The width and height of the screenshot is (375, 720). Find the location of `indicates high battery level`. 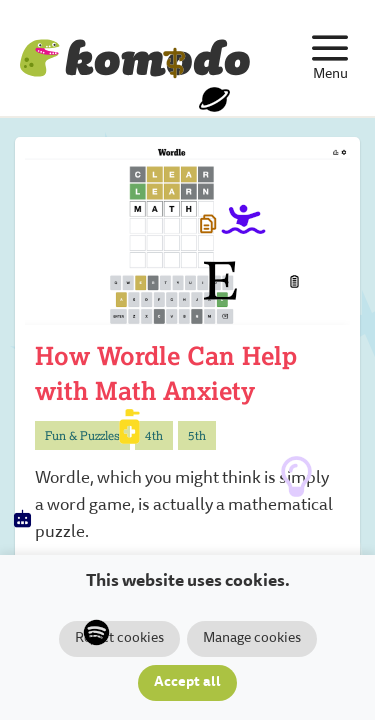

indicates high battery level is located at coordinates (294, 281).